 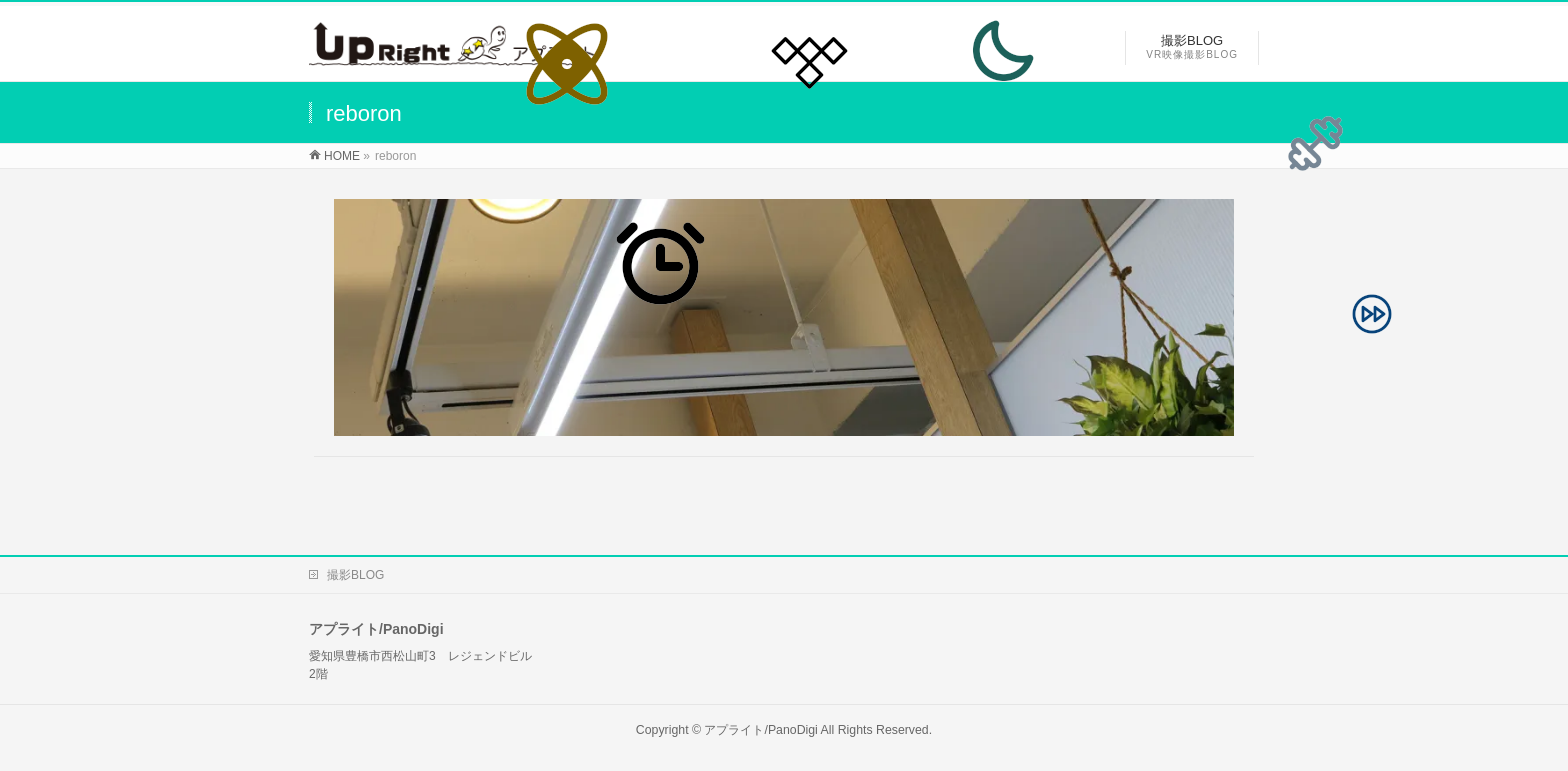 I want to click on set or manage alarms, so click(x=660, y=263).